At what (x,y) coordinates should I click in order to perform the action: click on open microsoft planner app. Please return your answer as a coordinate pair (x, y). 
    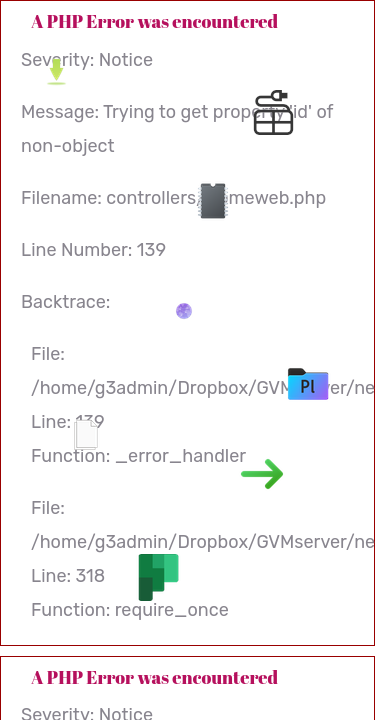
    Looking at the image, I should click on (158, 577).